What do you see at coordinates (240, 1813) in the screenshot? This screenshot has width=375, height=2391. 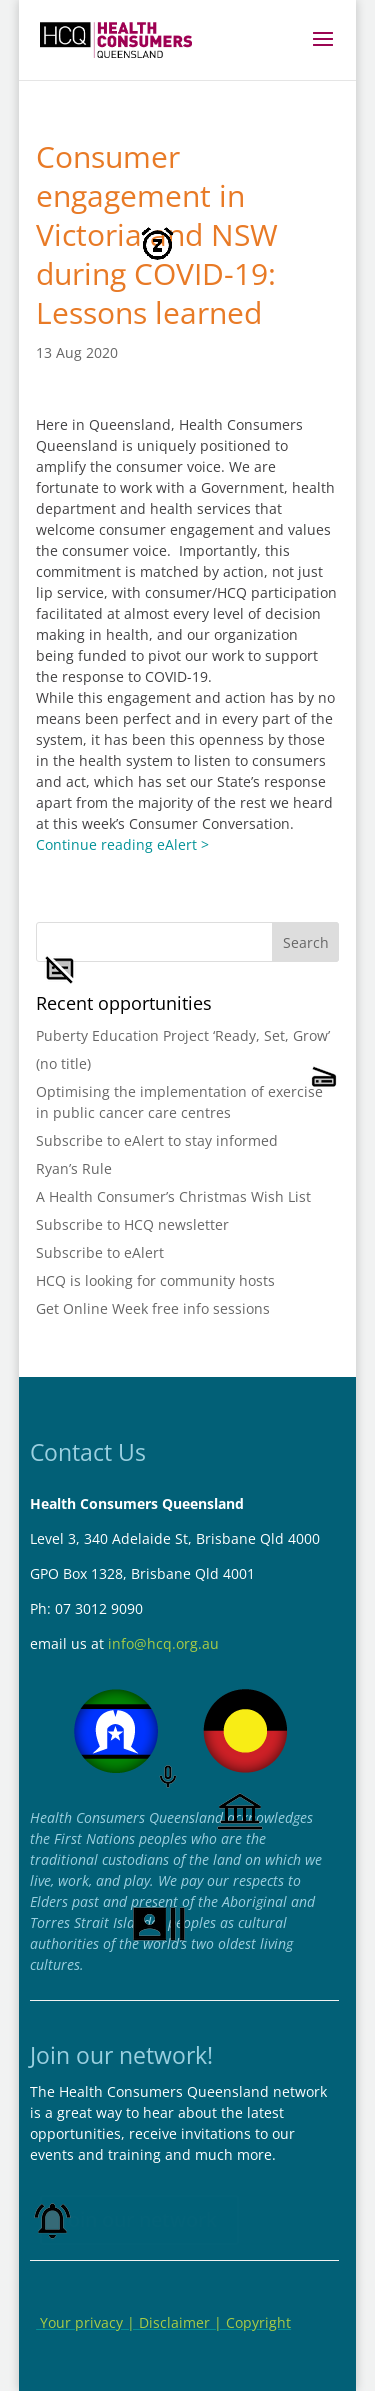 I see `access banking or financial services` at bounding box center [240, 1813].